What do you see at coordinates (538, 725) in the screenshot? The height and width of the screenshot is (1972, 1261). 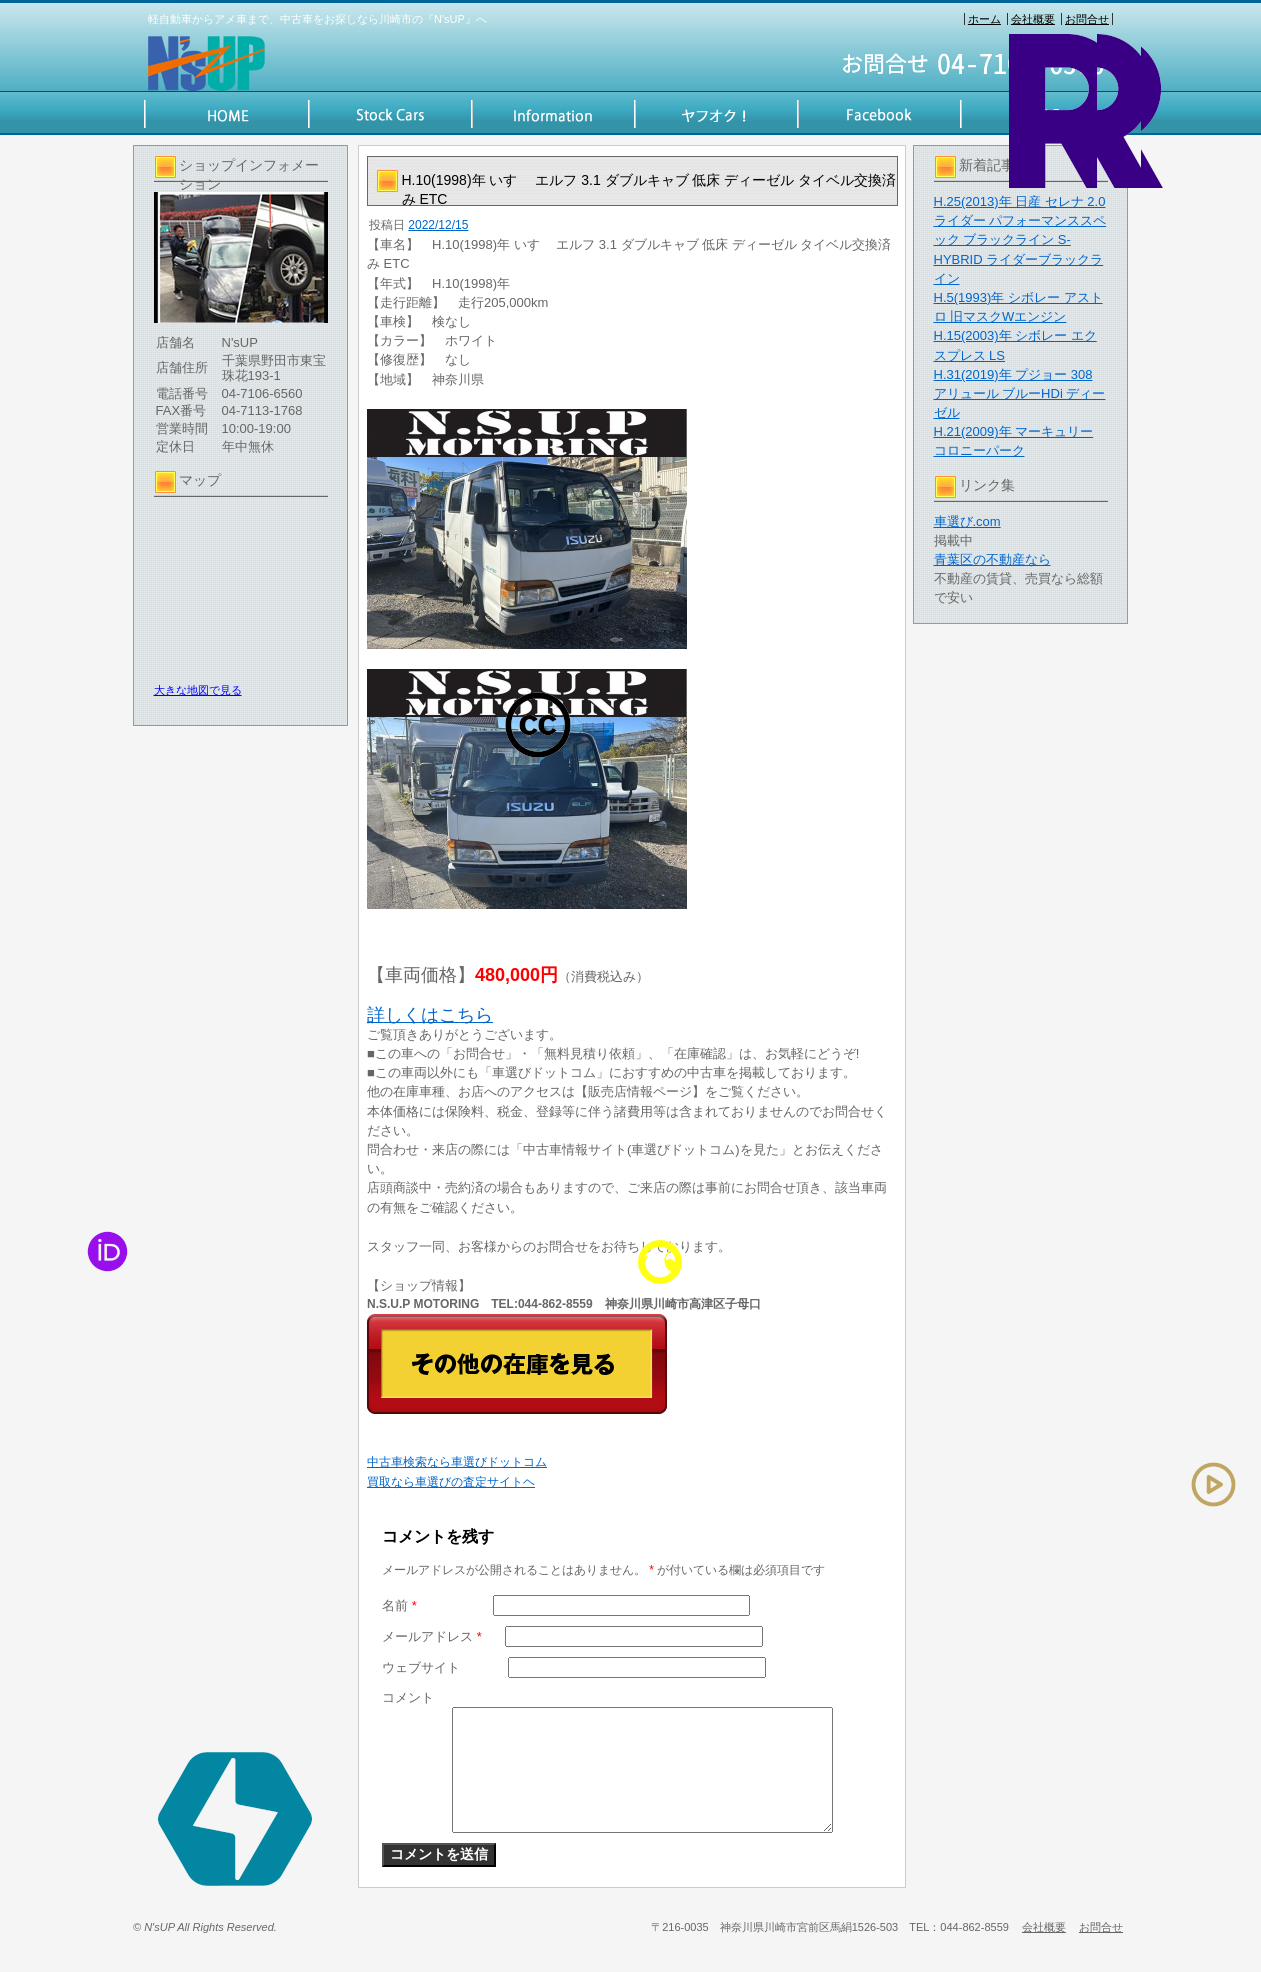 I see `creative commons license indicator` at bounding box center [538, 725].